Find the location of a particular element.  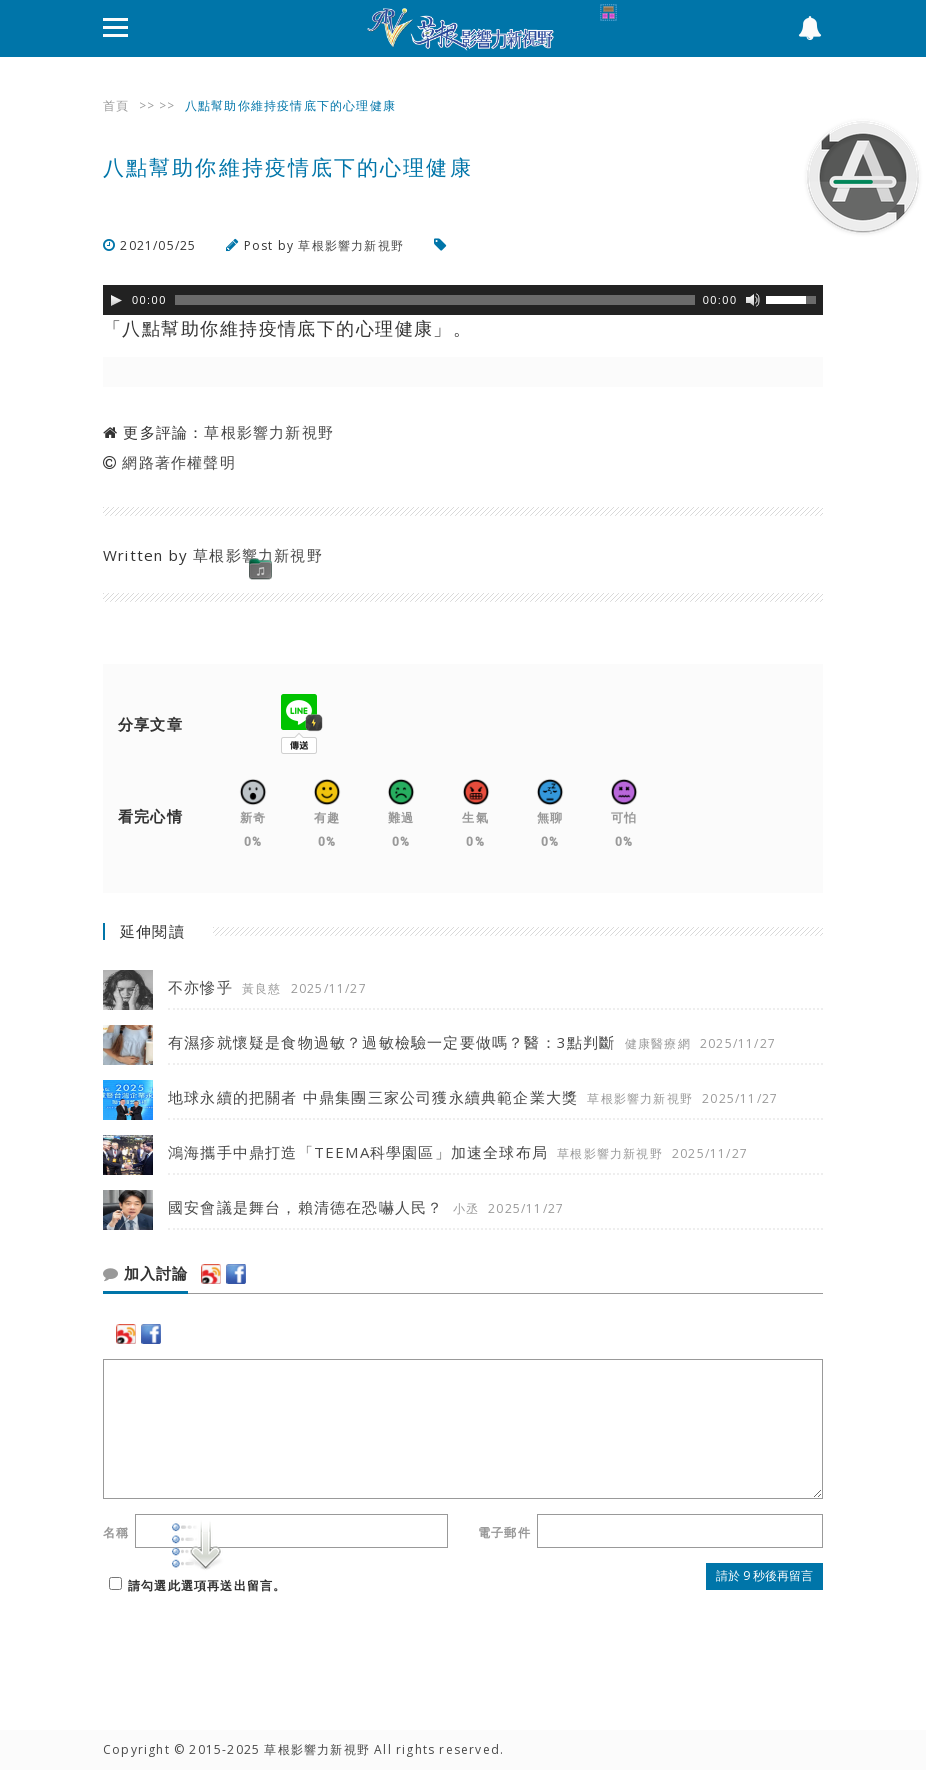

select all items in the current view is located at coordinates (608, 12).